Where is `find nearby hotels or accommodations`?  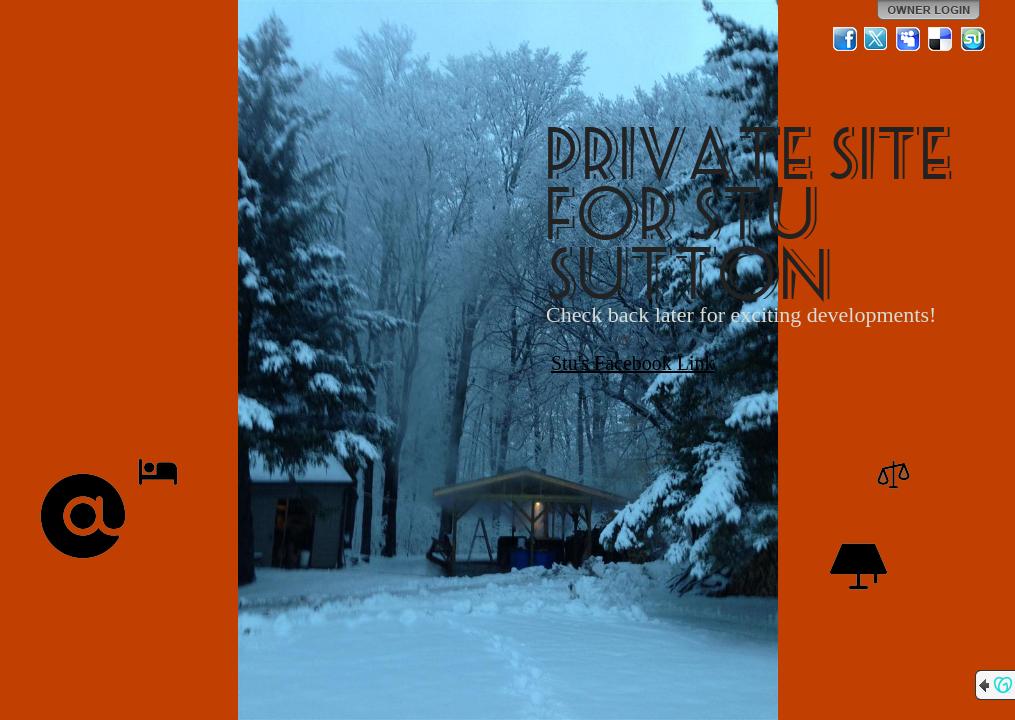
find nearby hotels or accommodations is located at coordinates (158, 471).